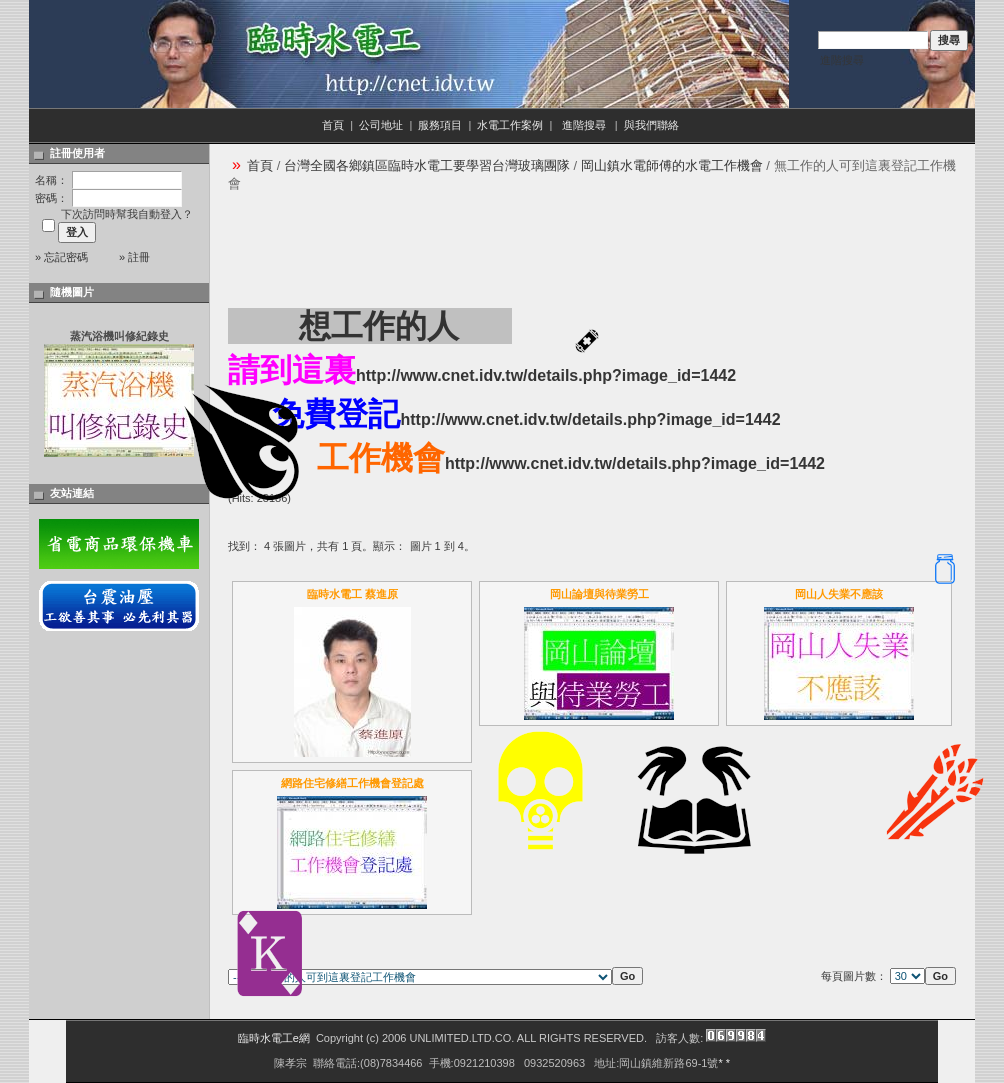 Image resolution: width=1004 pixels, height=1083 pixels. Describe the element at coordinates (241, 441) in the screenshot. I see `view liquid or water-related resources` at that location.